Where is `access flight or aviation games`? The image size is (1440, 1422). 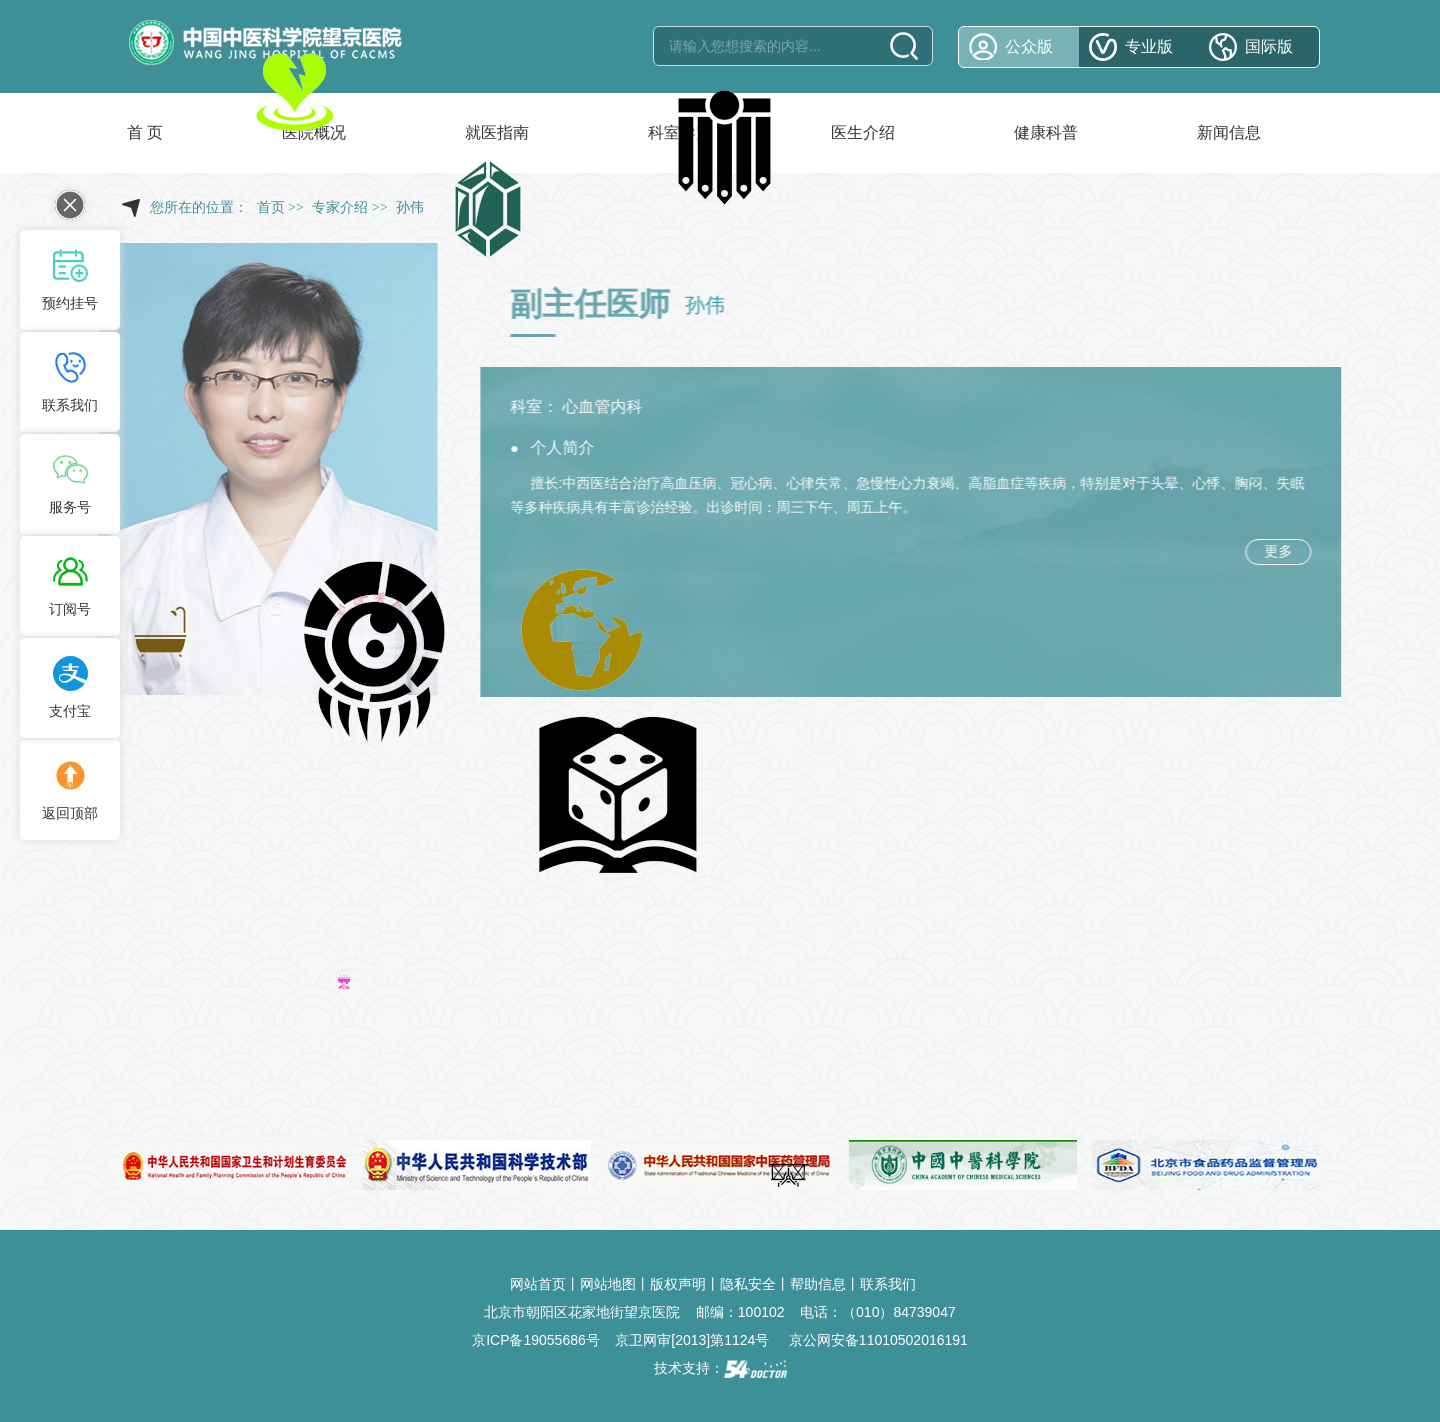 access flight or aviation games is located at coordinates (788, 1175).